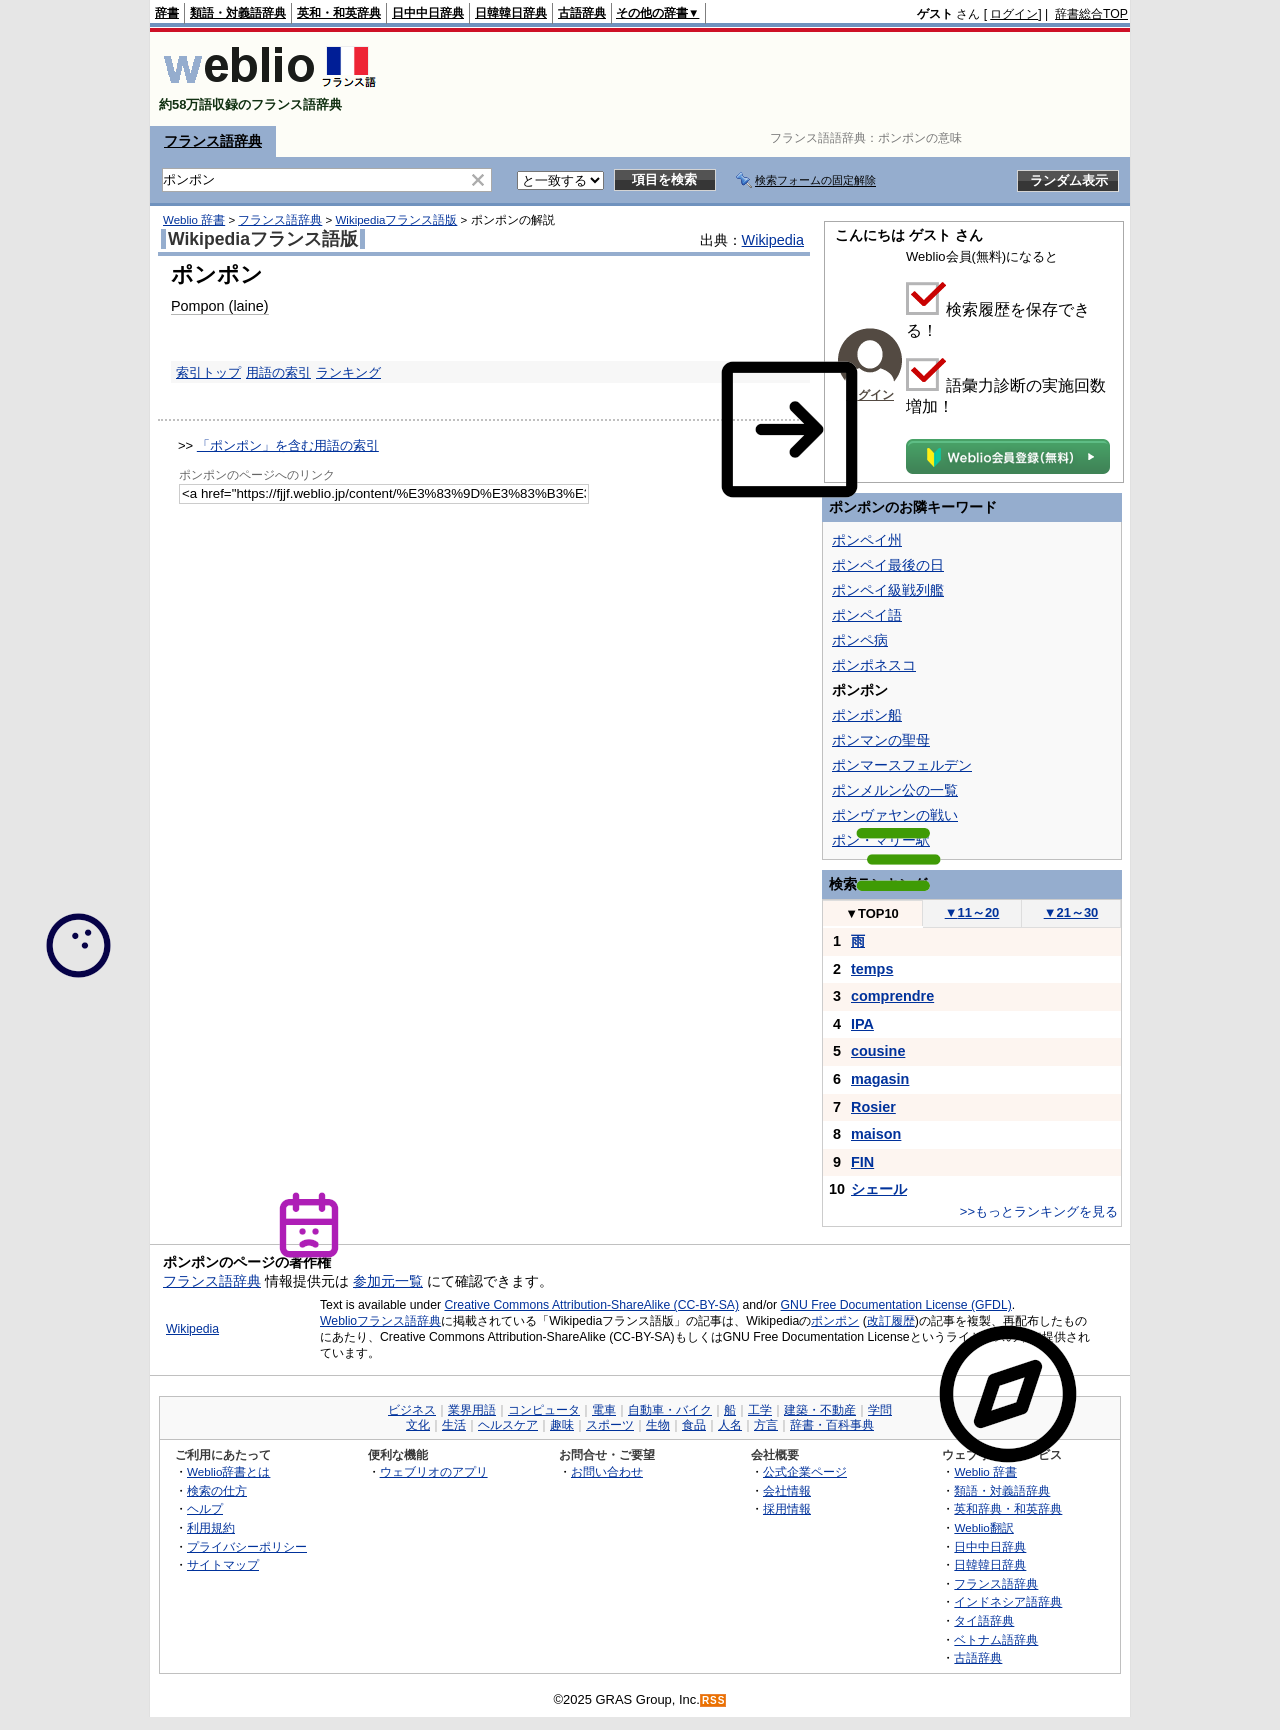 The height and width of the screenshot is (1730, 1280). What do you see at coordinates (898, 859) in the screenshot?
I see `access live stream or feed` at bounding box center [898, 859].